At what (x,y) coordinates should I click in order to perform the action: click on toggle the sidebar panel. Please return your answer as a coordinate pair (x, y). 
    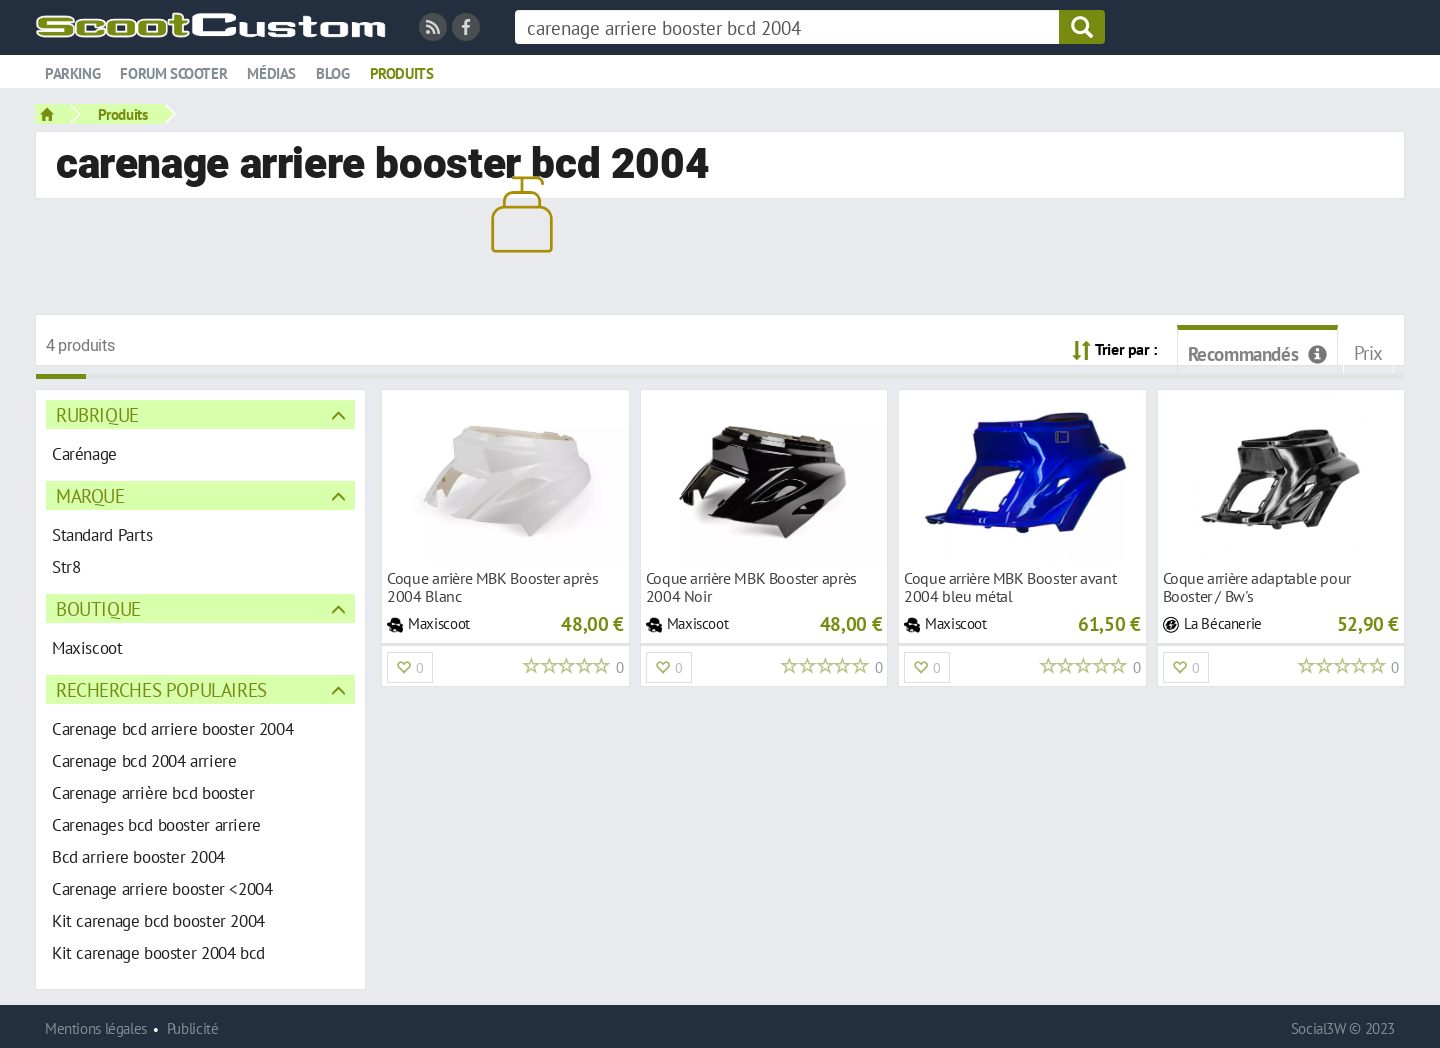
    Looking at the image, I should click on (1062, 437).